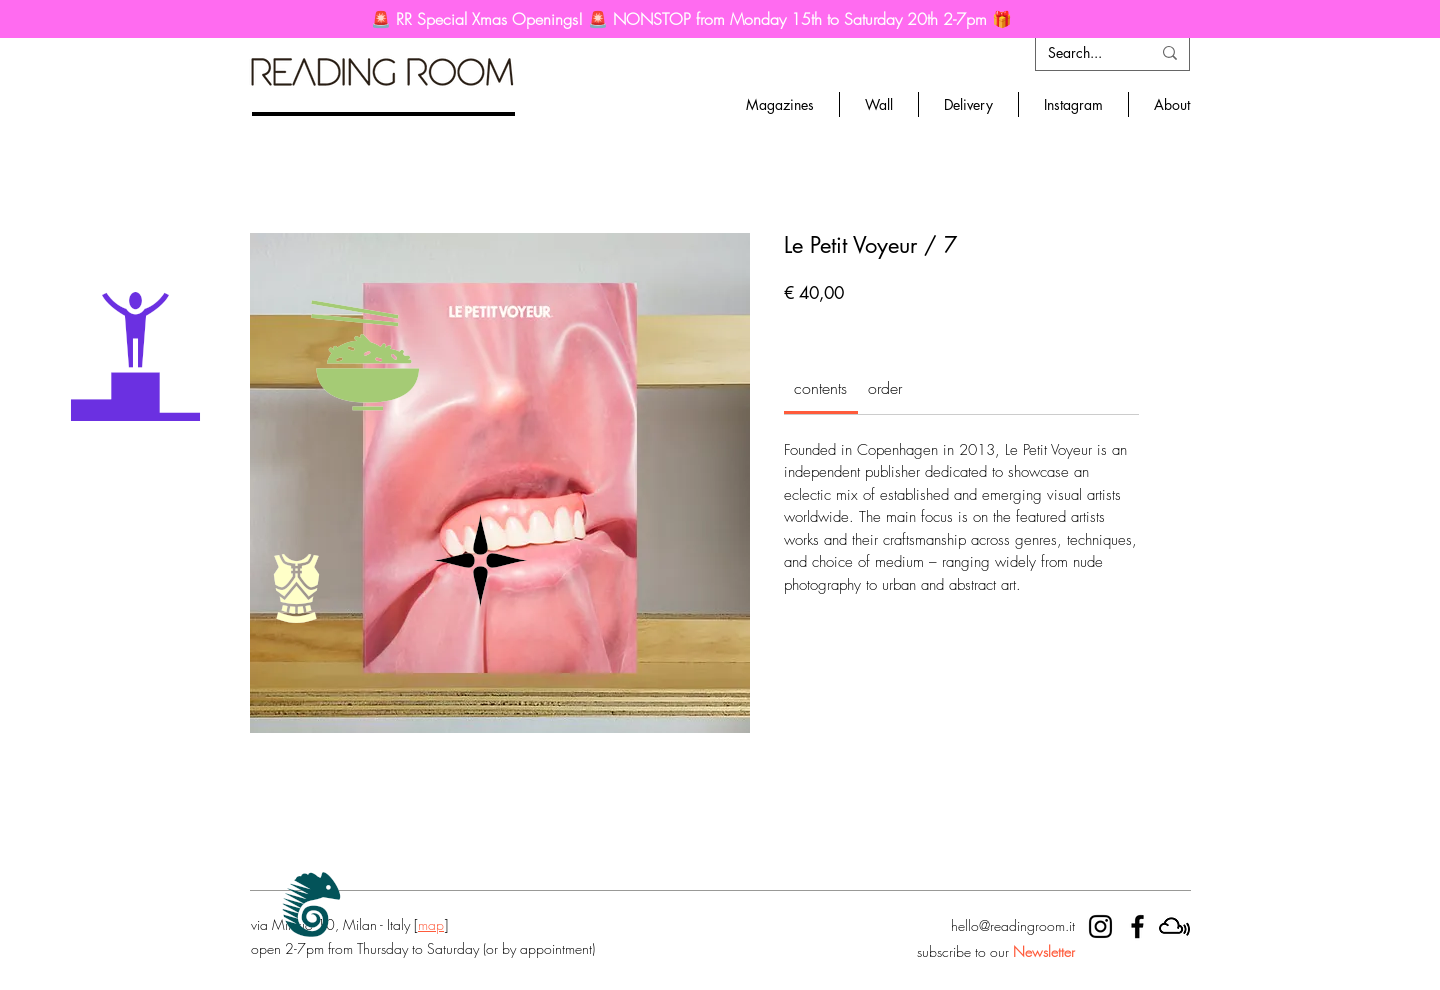 The image size is (1440, 990). I want to click on initialize spike trap or hazard, so click(480, 560).